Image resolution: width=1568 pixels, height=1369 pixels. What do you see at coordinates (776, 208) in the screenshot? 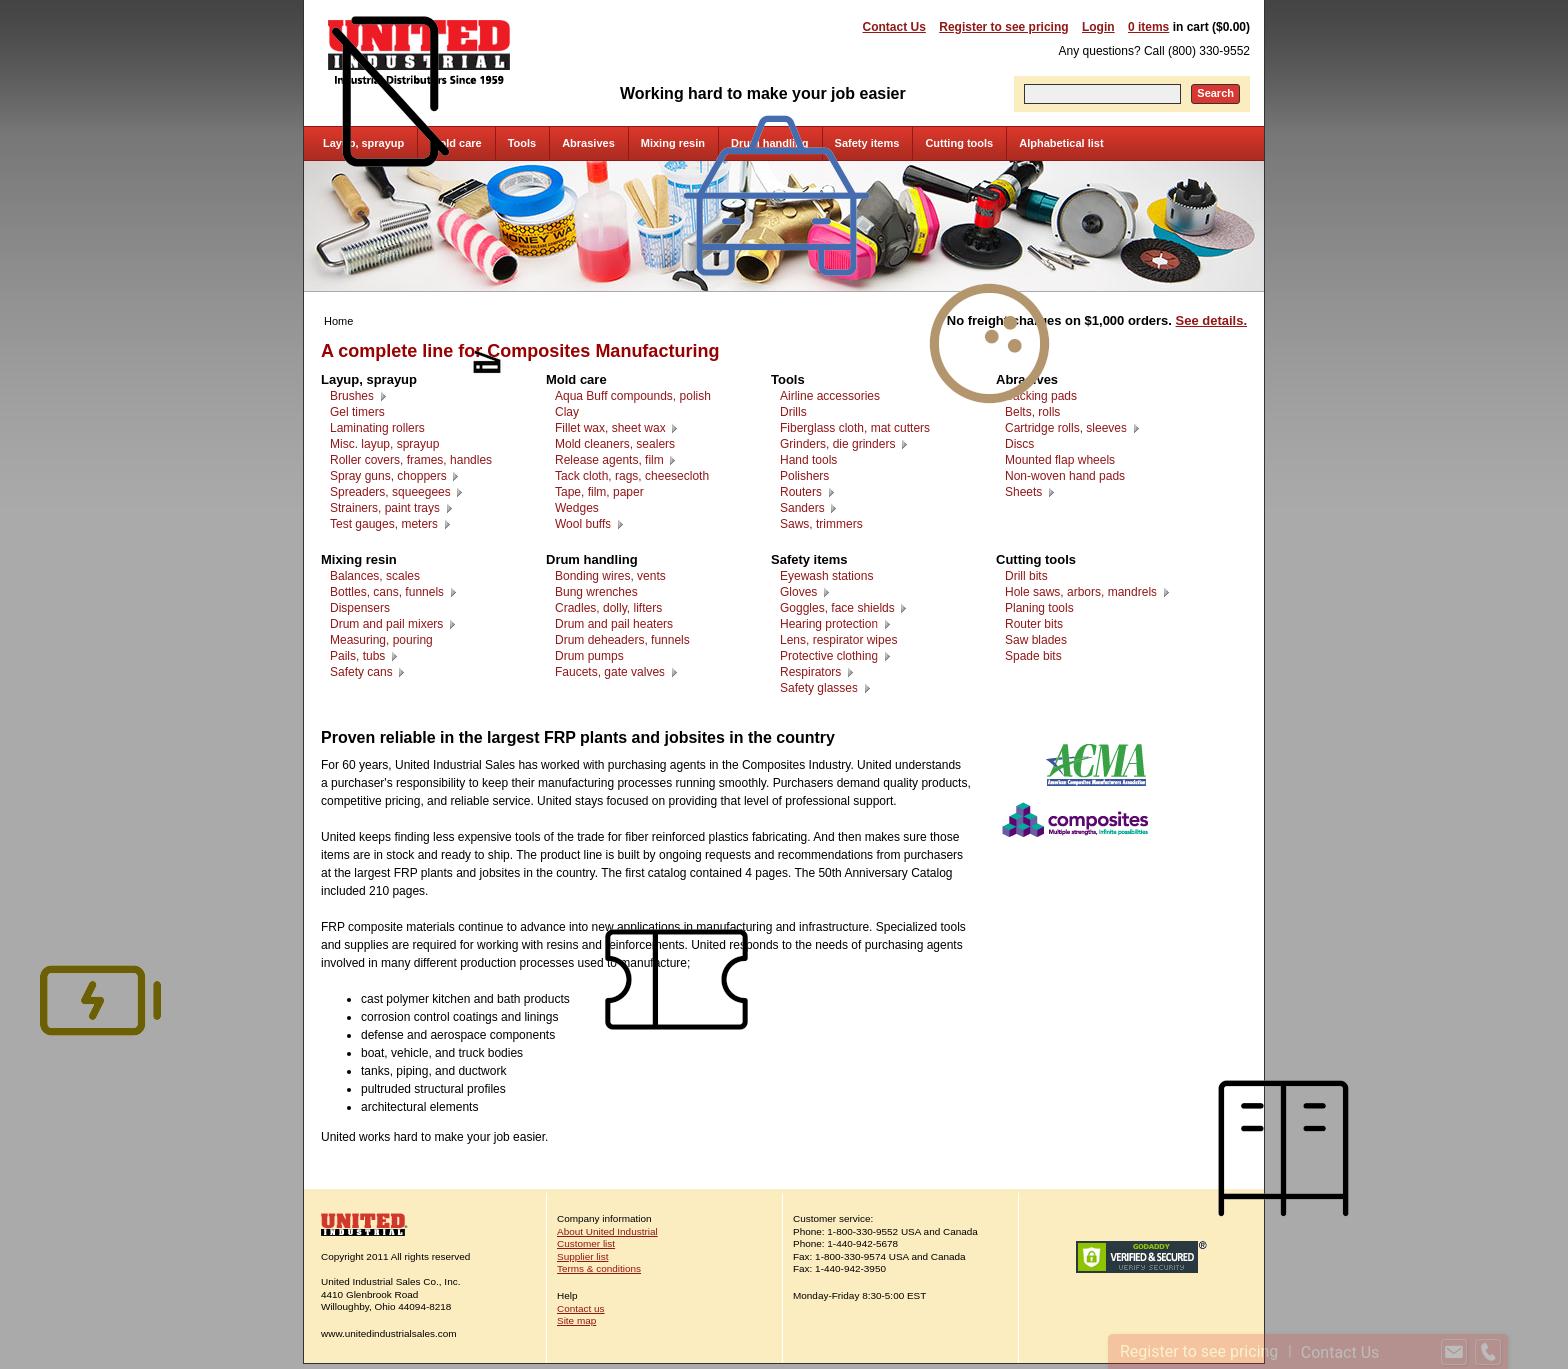
I see `request a taxi or cab ride` at bounding box center [776, 208].